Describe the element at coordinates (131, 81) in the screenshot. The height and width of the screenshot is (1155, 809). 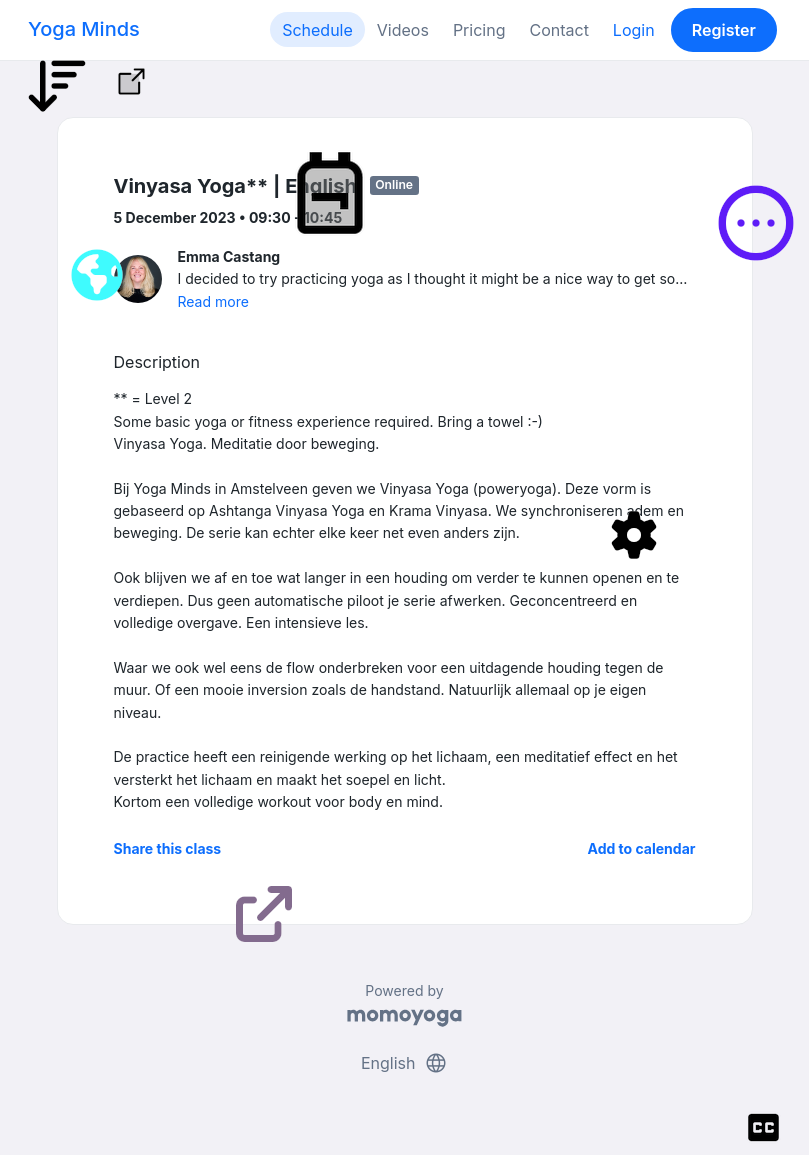
I see `open link in a new window or tab` at that location.